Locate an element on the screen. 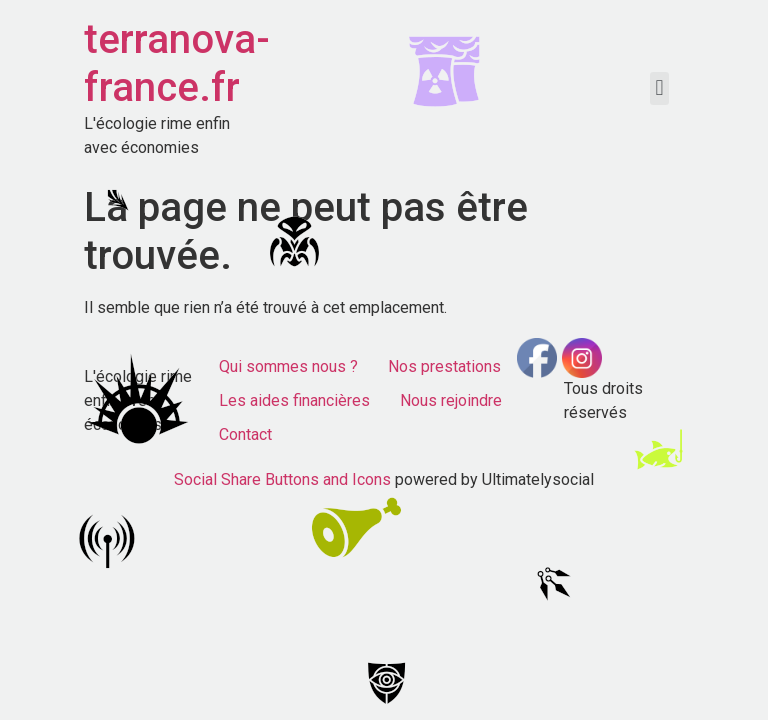 Image resolution: width=768 pixels, height=720 pixels. view in-game time or day/night cycle is located at coordinates (137, 398).